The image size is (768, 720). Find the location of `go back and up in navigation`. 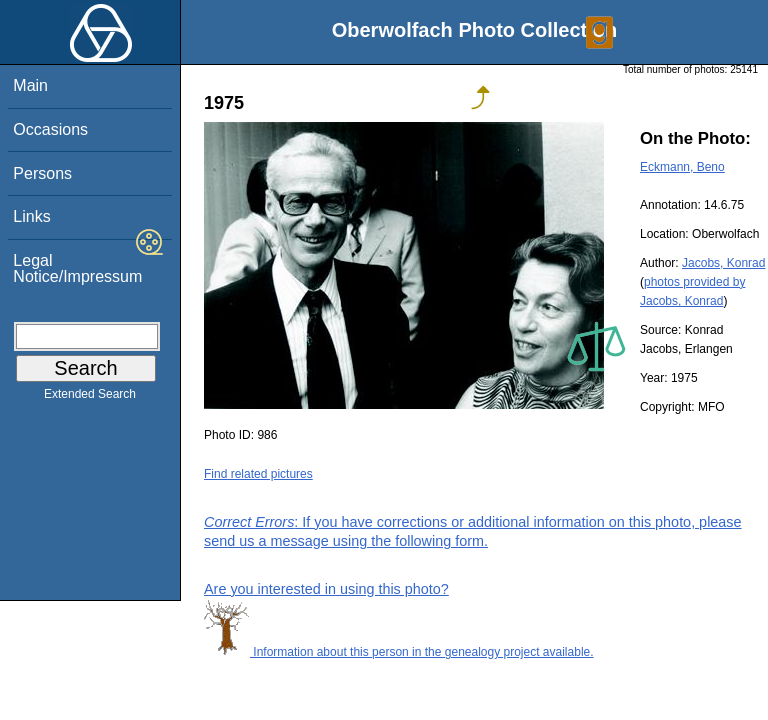

go back and up in navigation is located at coordinates (480, 97).